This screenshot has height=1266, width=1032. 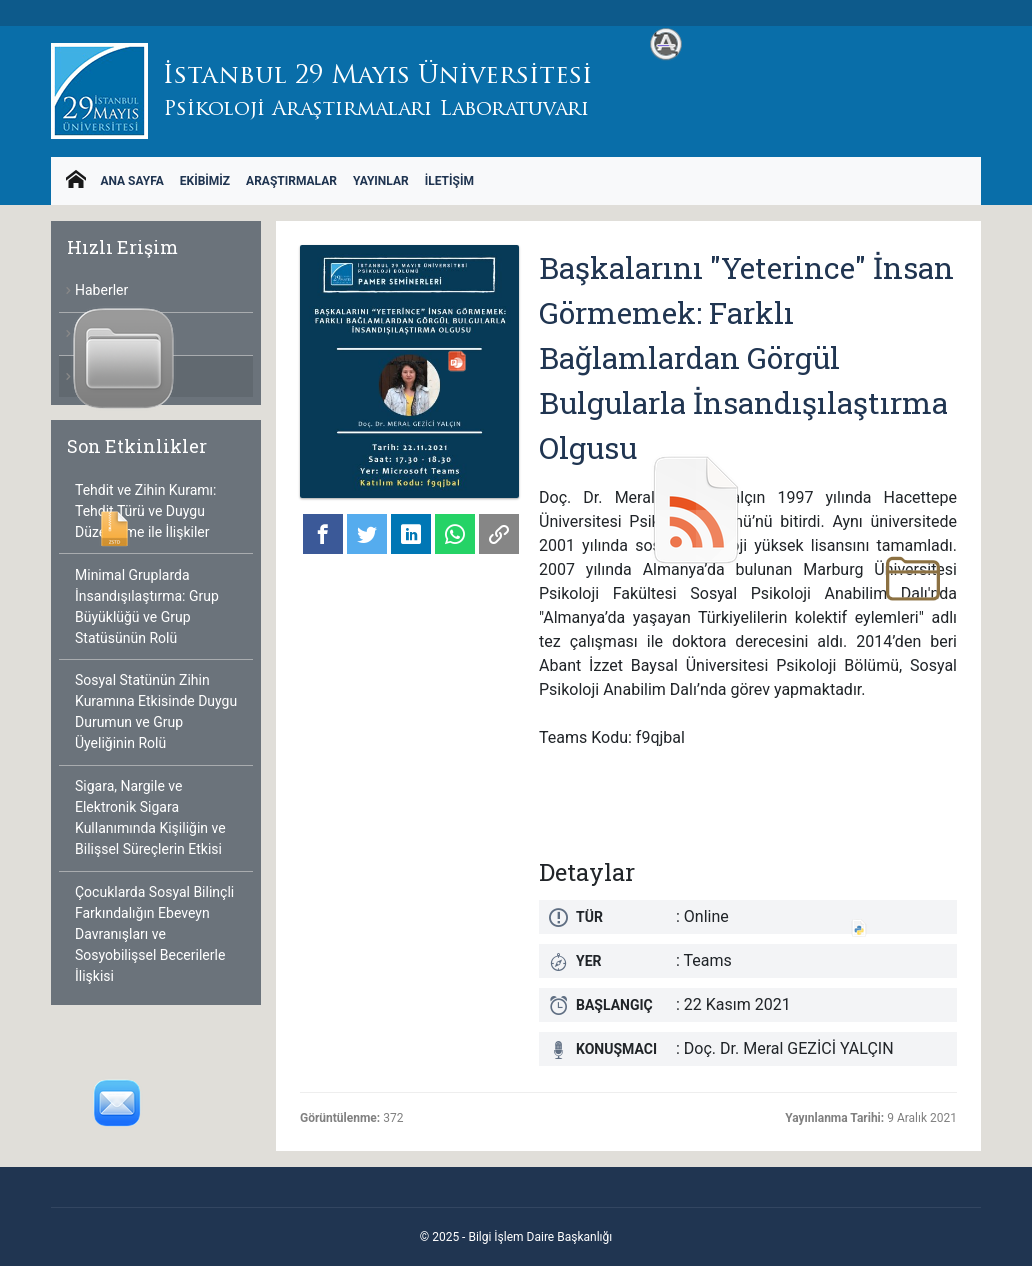 What do you see at coordinates (696, 510) in the screenshot?
I see `an RSS feed file or subscription document` at bounding box center [696, 510].